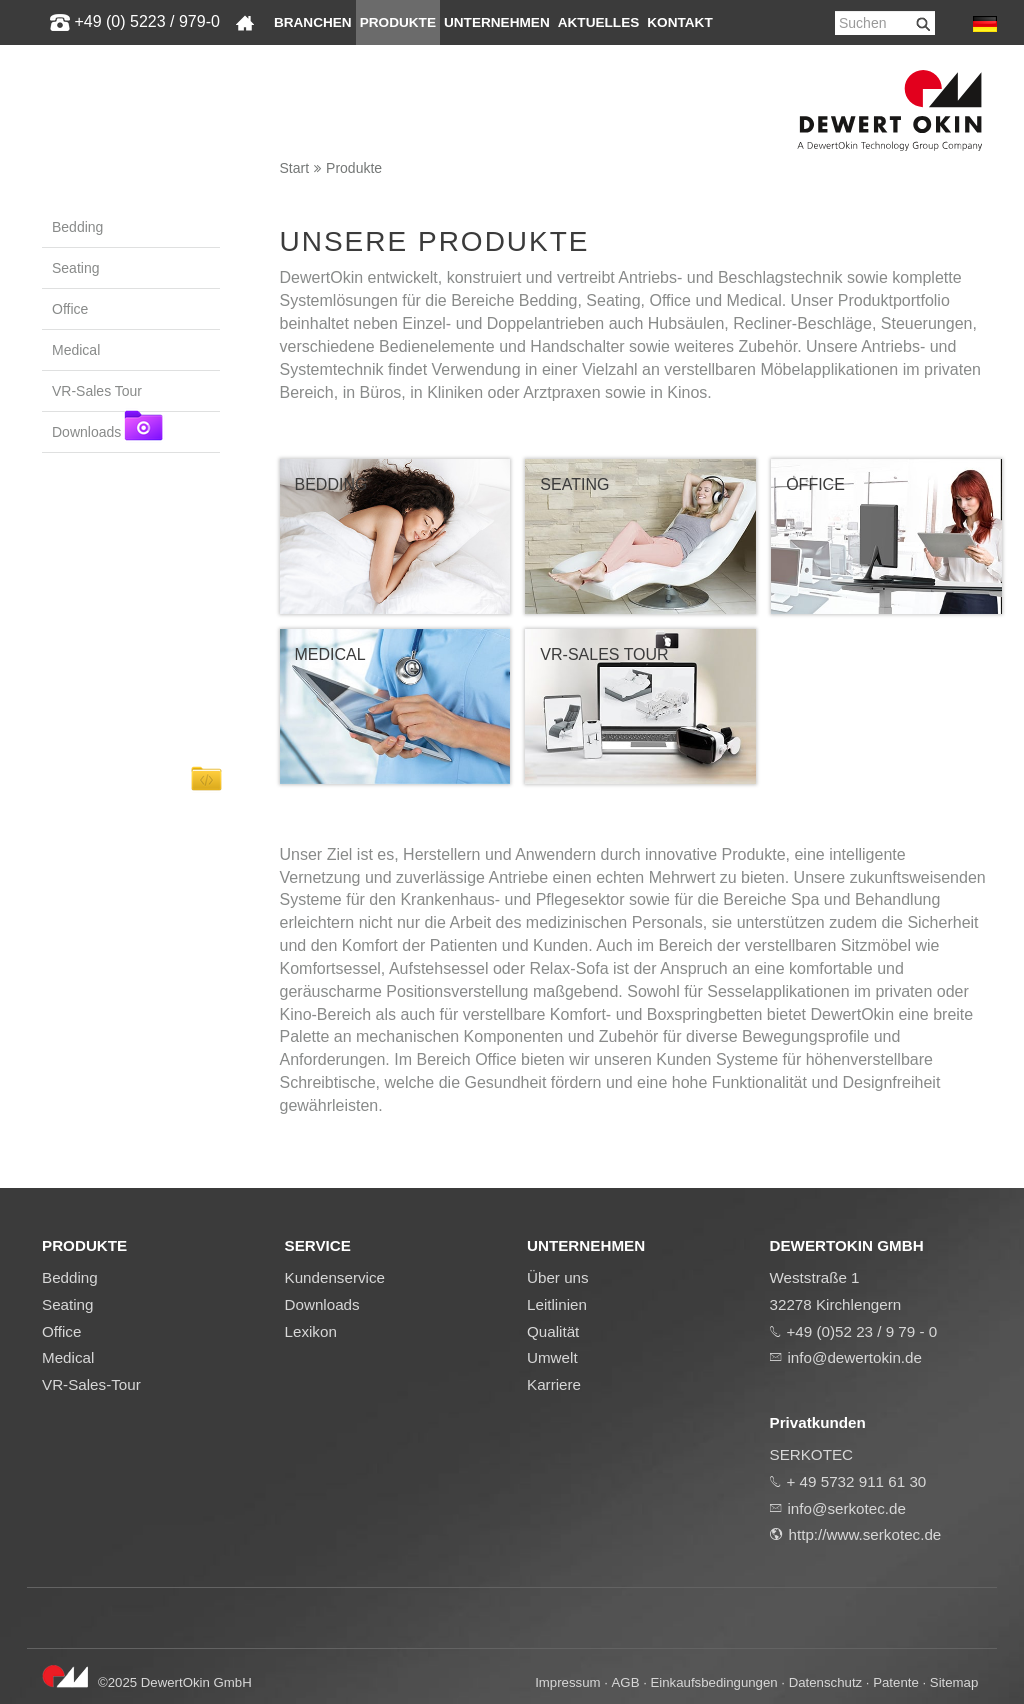 This screenshot has width=1024, height=1704. What do you see at coordinates (667, 640) in the screenshot?
I see `folder containing Plan 9 operating system files` at bounding box center [667, 640].